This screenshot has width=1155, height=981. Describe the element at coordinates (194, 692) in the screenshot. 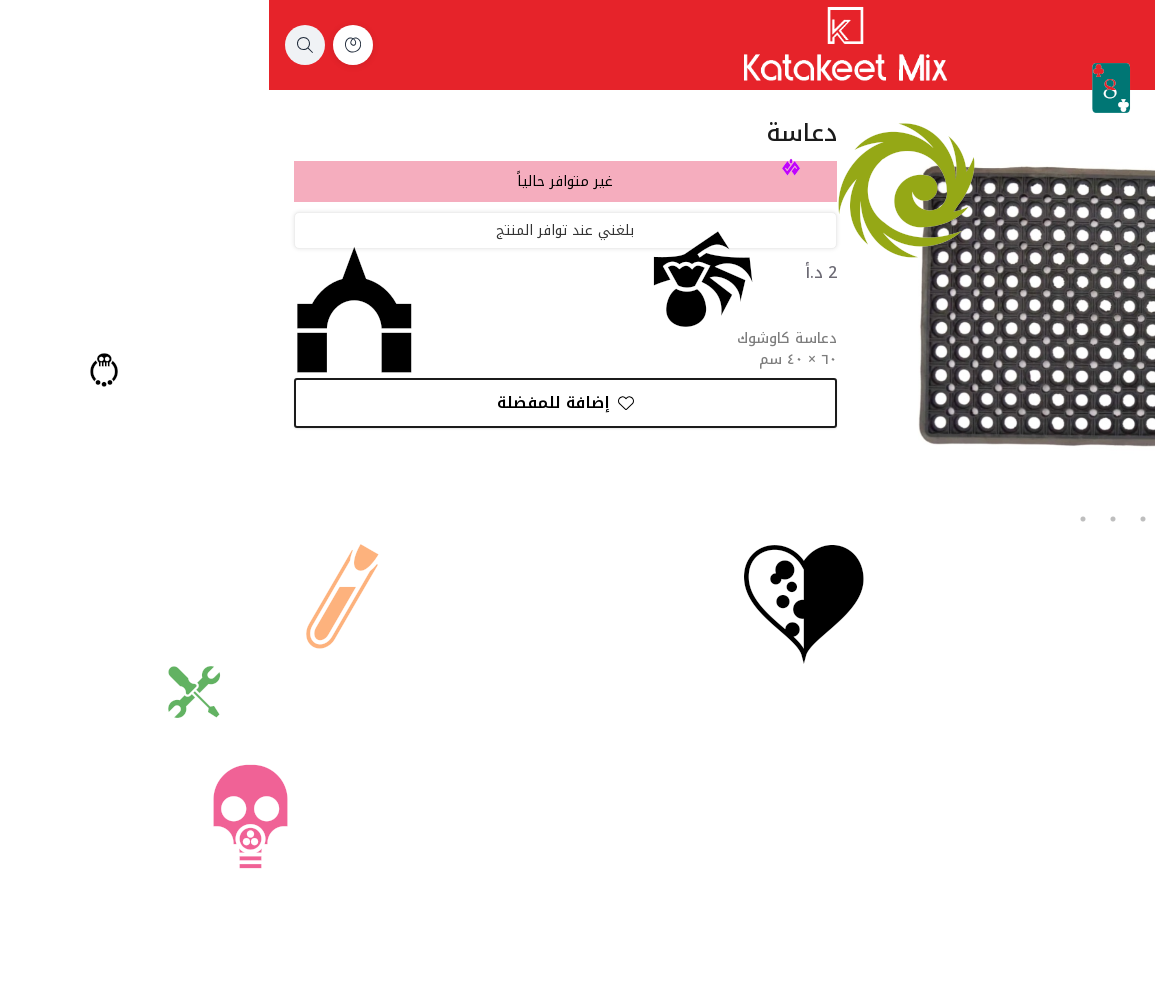

I see `access settings or configuration options` at that location.